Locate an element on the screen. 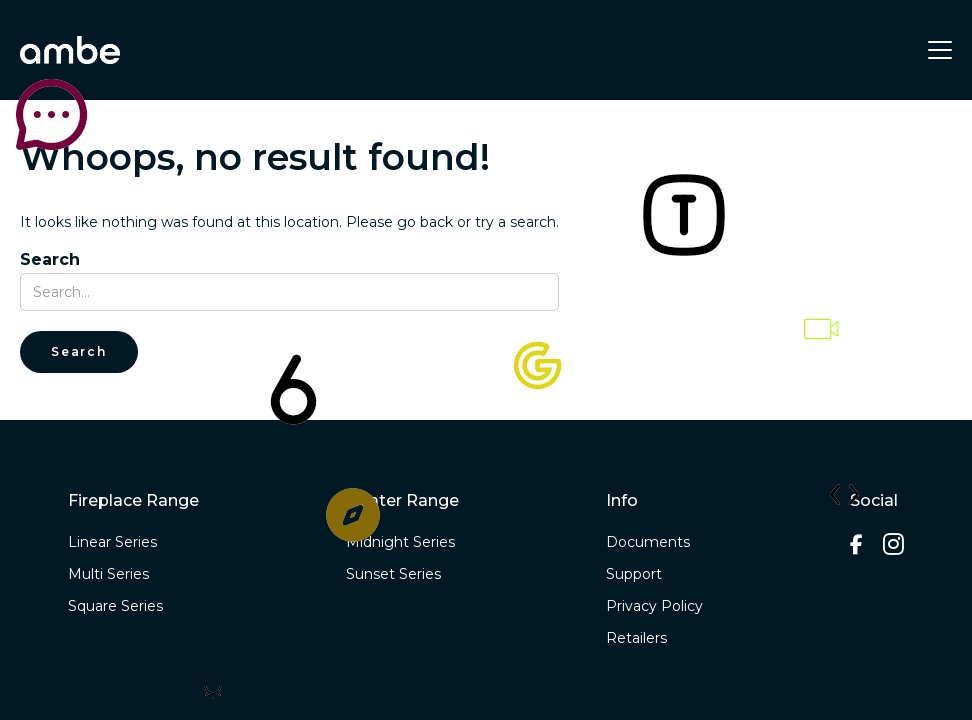  open chat or messaging is located at coordinates (51, 114).